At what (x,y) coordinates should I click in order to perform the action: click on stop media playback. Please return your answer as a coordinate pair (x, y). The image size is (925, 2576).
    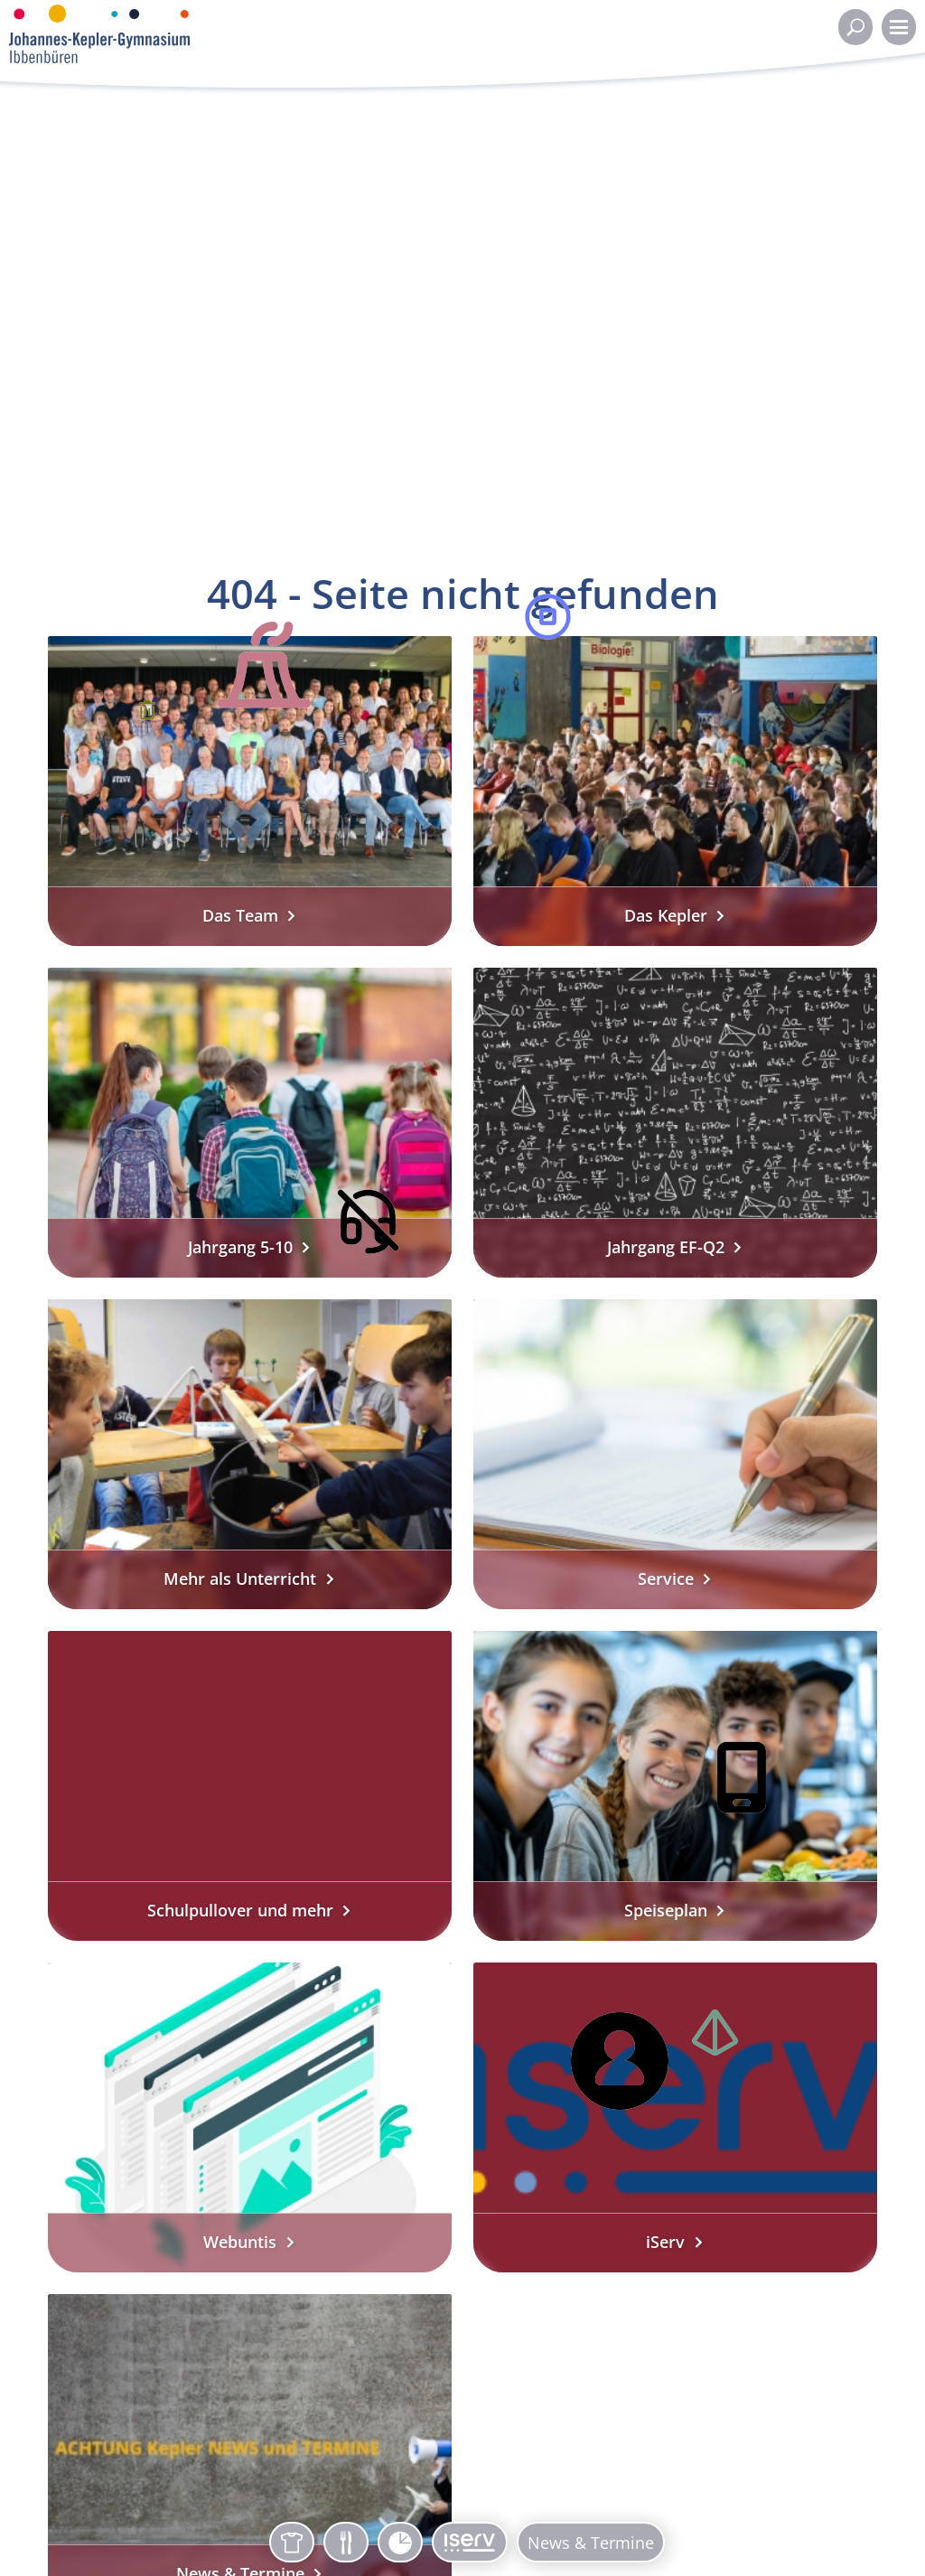
    Looking at the image, I should click on (547, 616).